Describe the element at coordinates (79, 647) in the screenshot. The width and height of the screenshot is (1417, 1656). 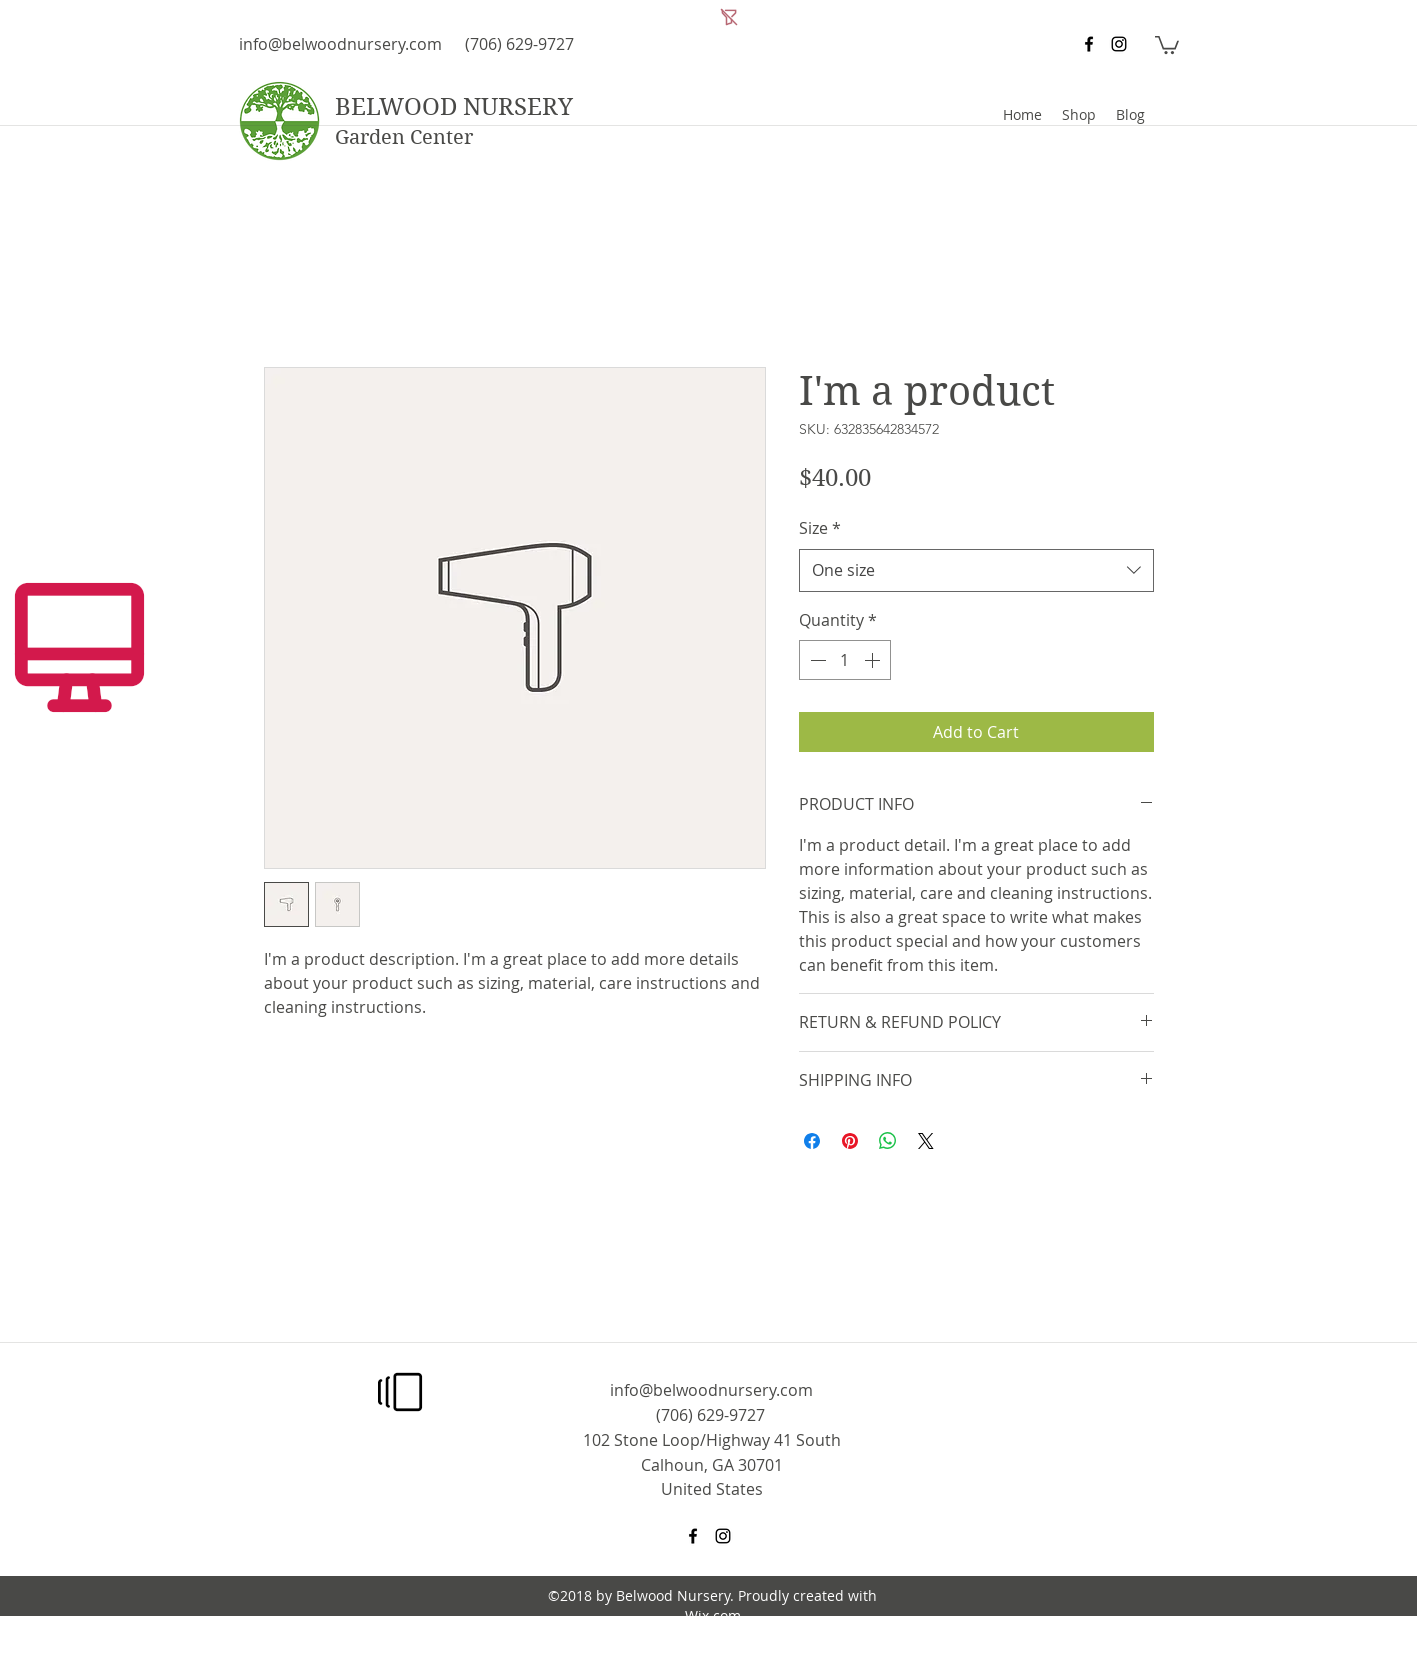
I see `view on desktop display` at that location.